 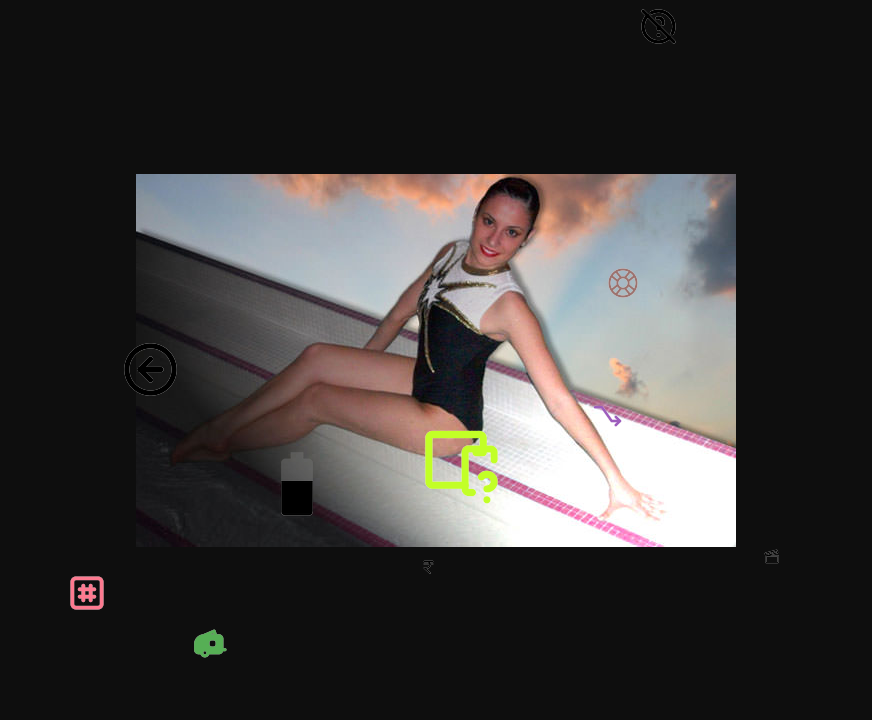 What do you see at coordinates (209, 643) in the screenshot?
I see `access caravan or RV rental options` at bounding box center [209, 643].